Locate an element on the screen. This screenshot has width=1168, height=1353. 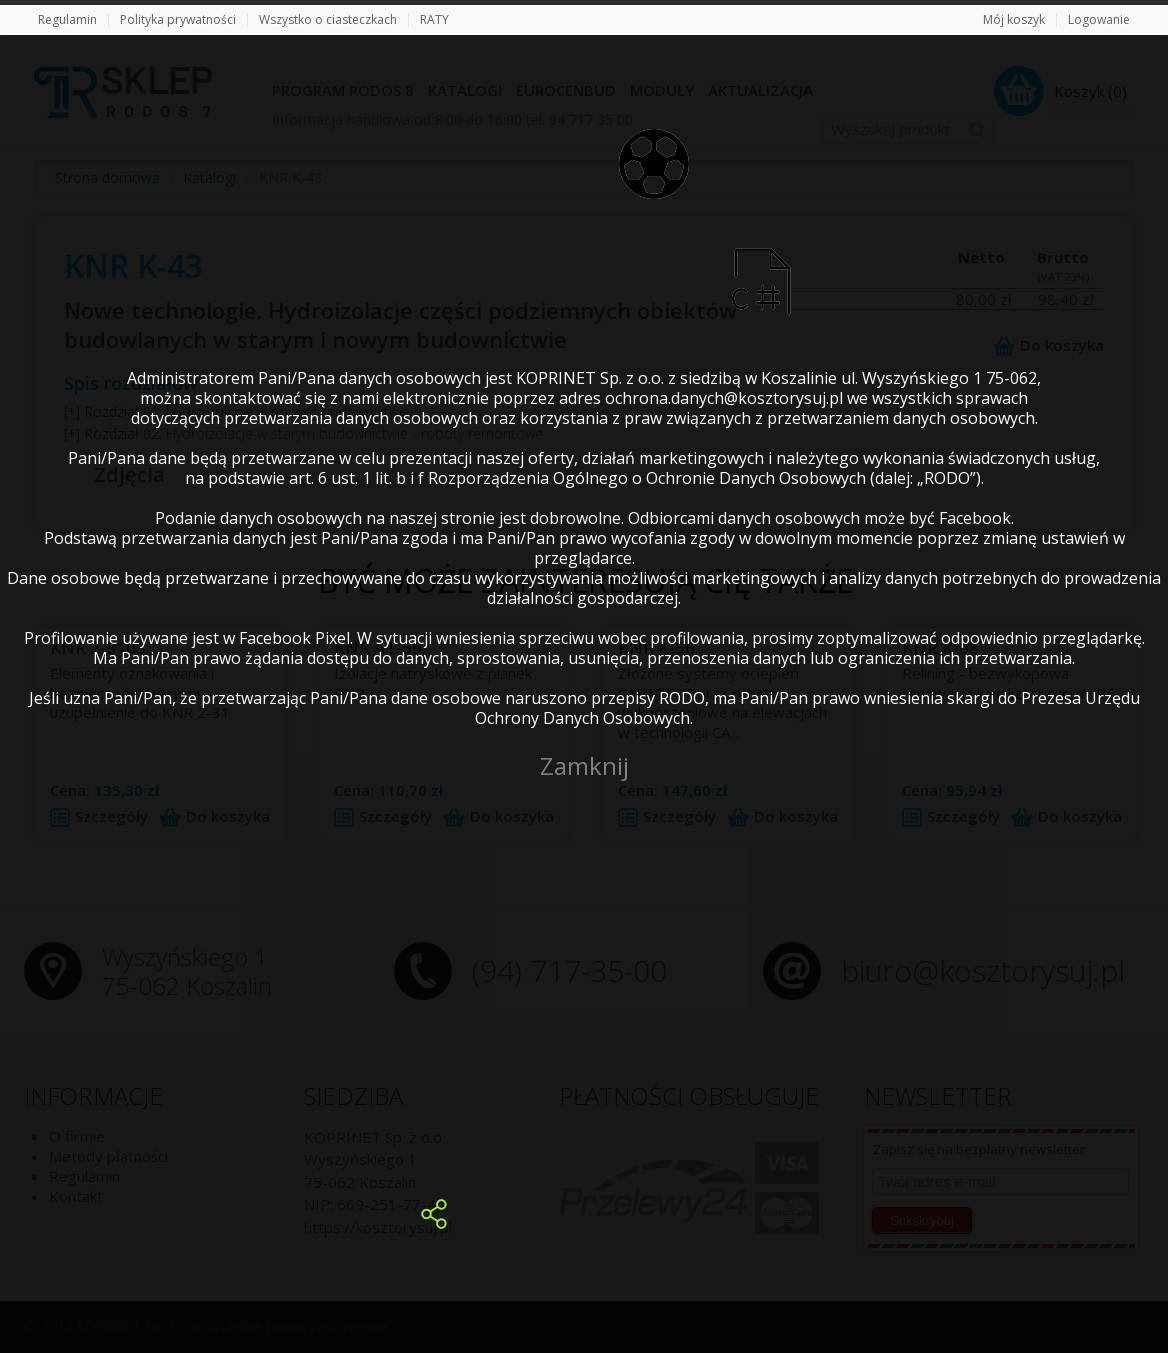
open a C# source code file is located at coordinates (762, 281).